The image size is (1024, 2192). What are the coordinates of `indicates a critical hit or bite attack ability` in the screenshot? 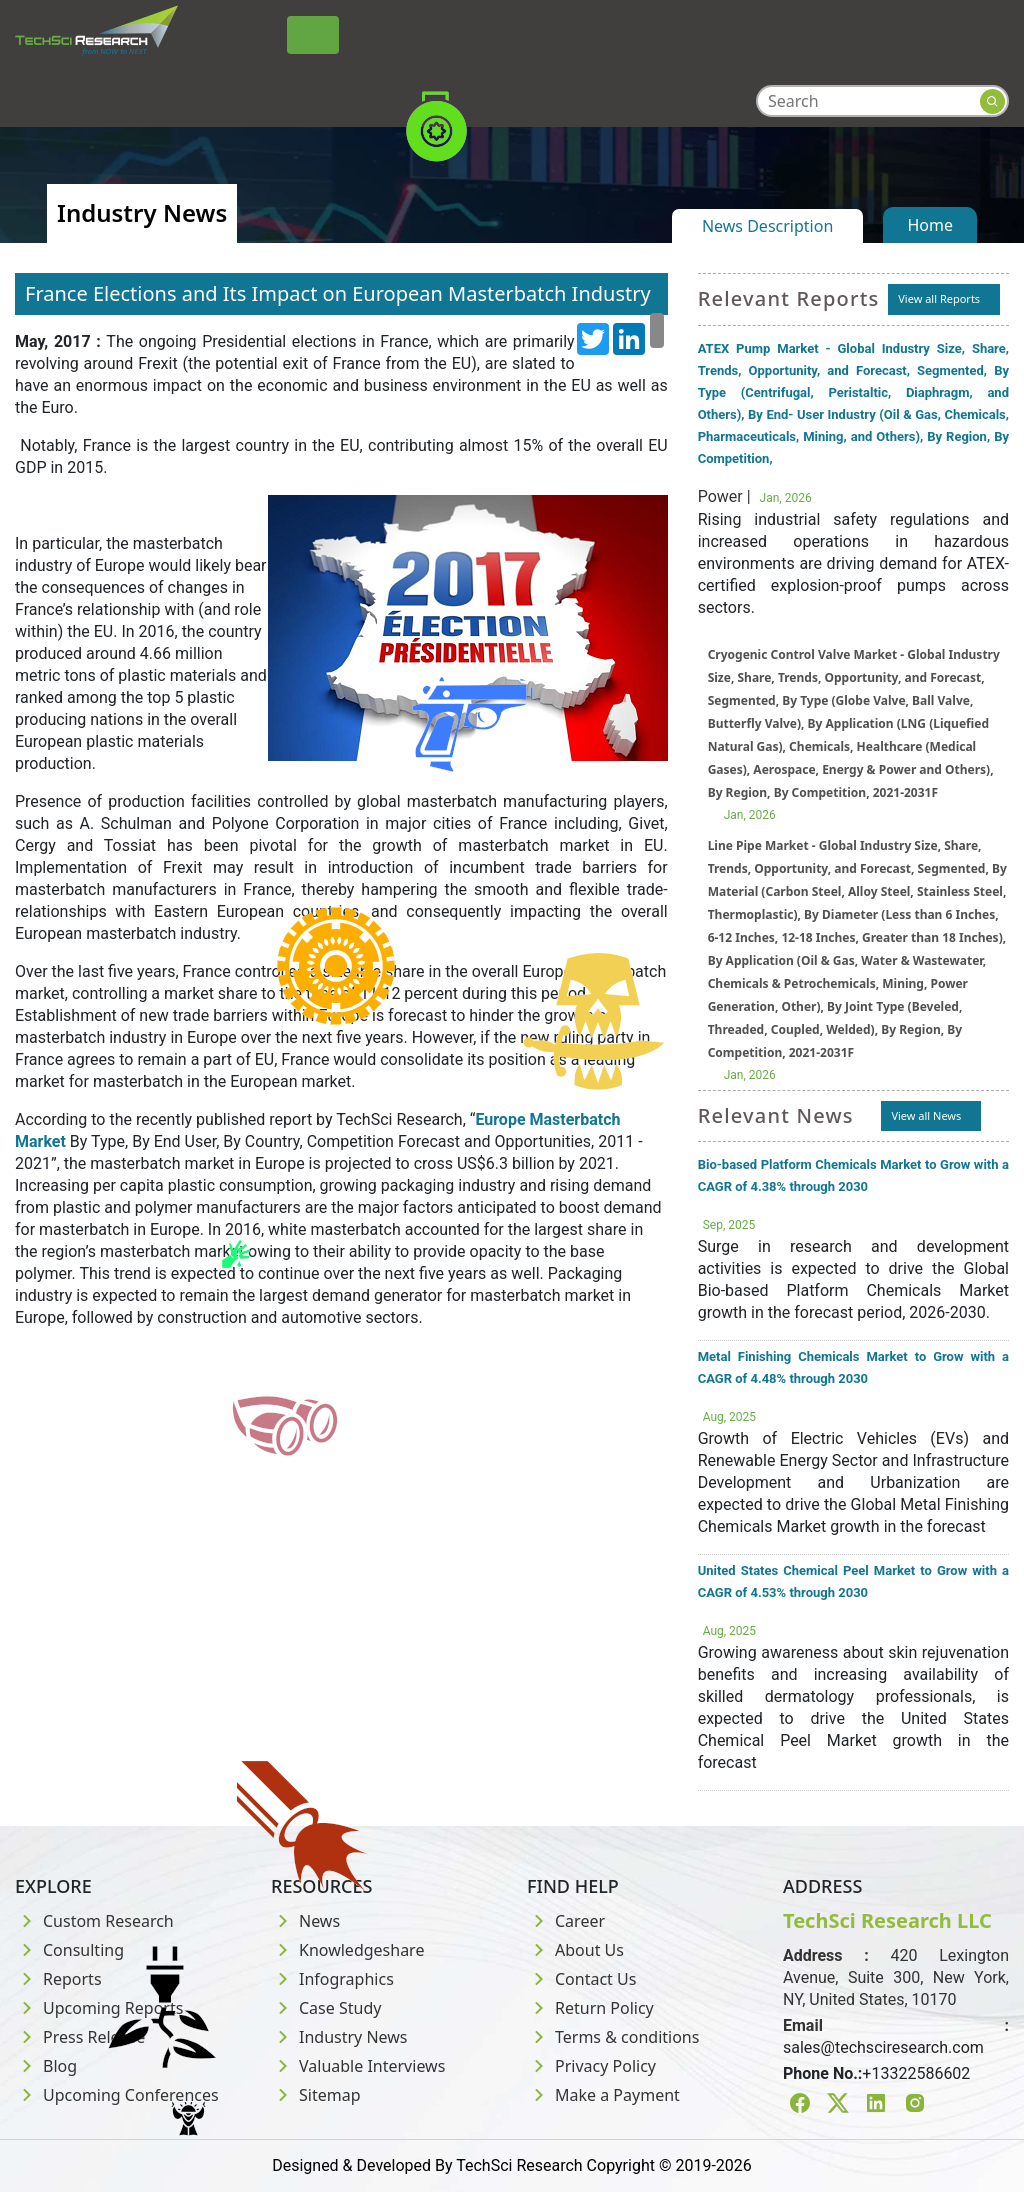 It's located at (594, 1023).